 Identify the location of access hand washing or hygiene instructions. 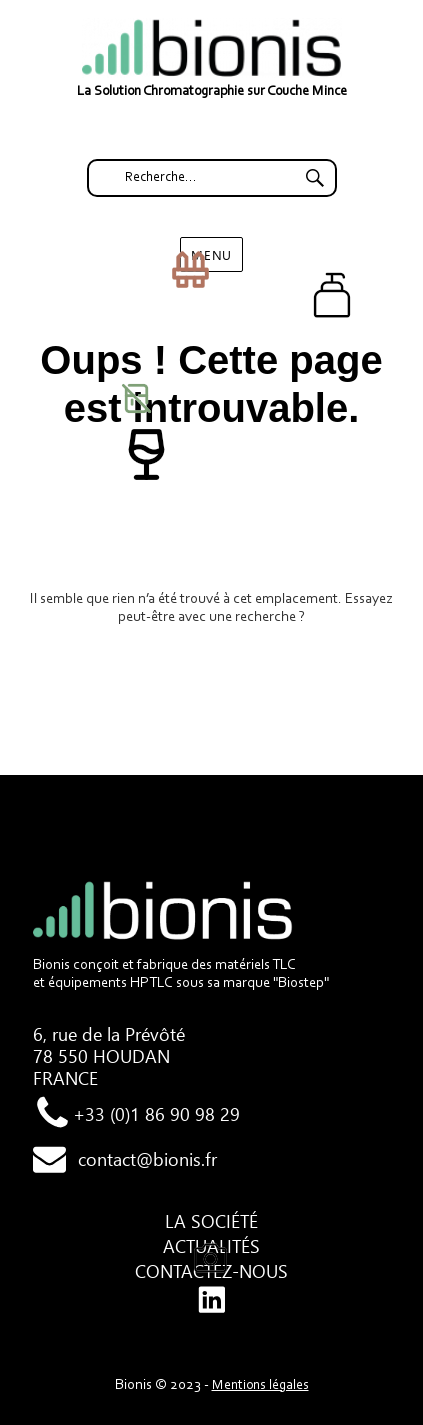
(332, 296).